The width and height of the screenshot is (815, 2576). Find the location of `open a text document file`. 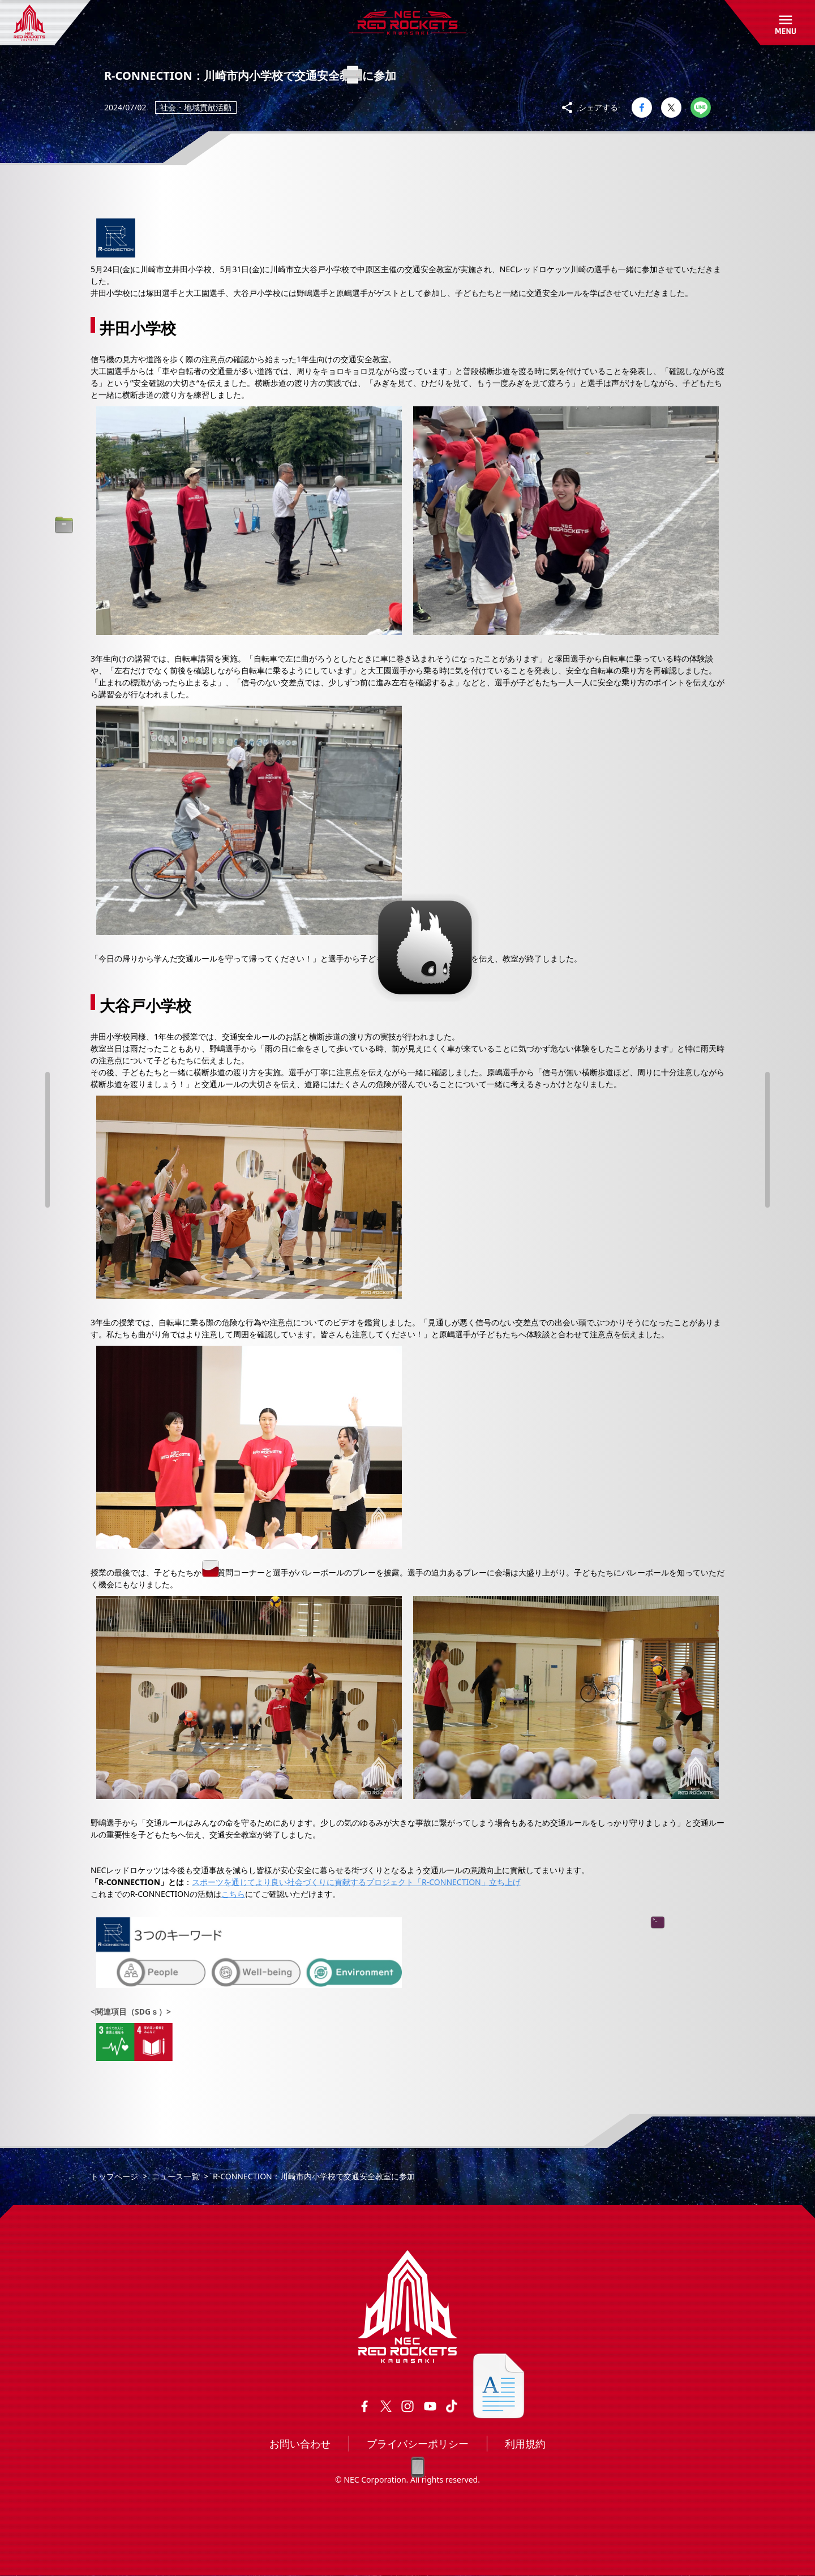

open a text document file is located at coordinates (499, 2386).